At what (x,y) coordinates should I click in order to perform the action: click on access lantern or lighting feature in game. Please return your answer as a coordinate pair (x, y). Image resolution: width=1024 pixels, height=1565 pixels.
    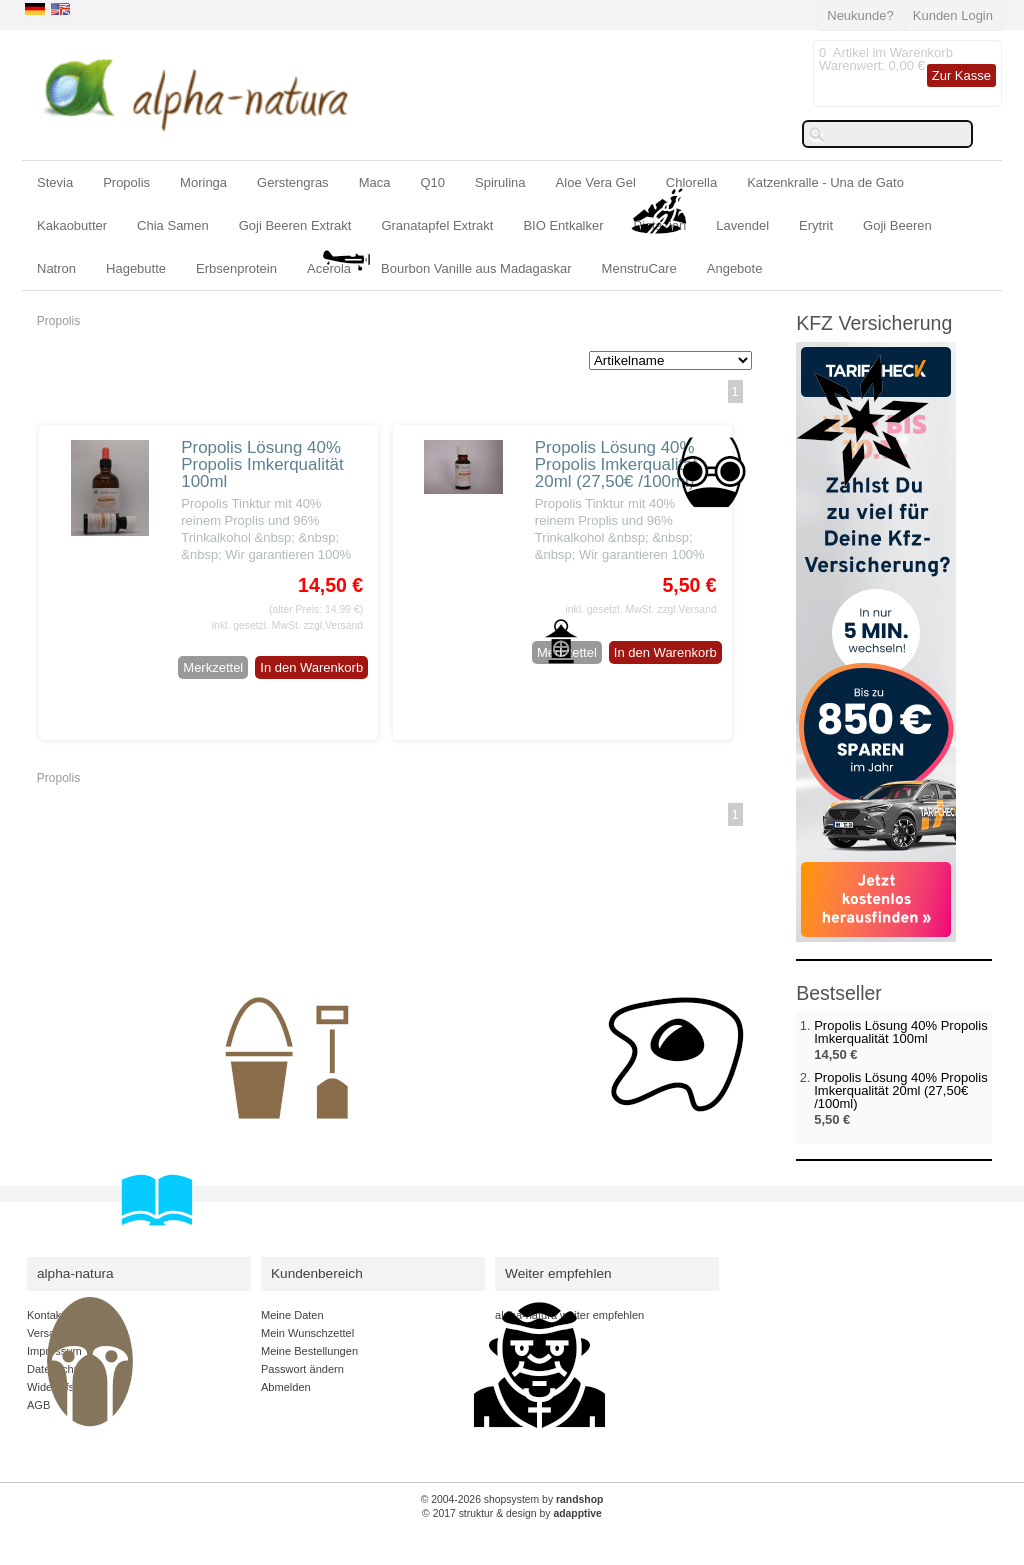
    Looking at the image, I should click on (561, 641).